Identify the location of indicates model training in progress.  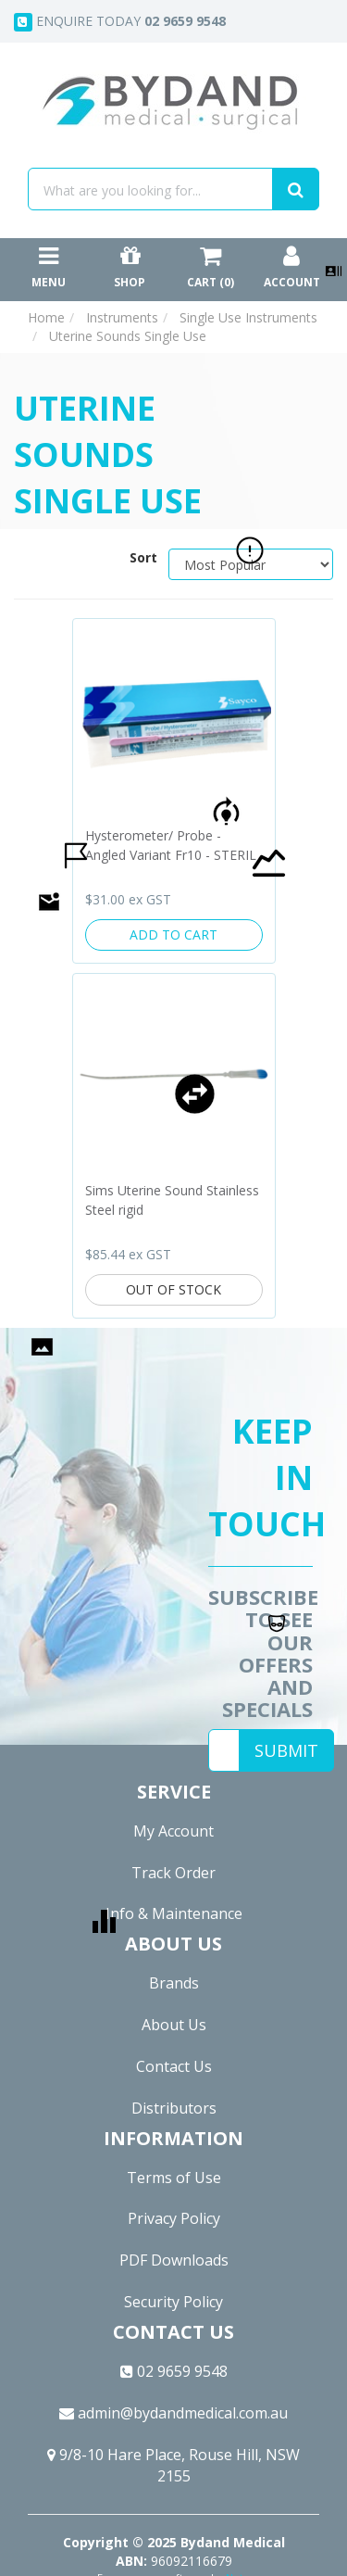
(226, 812).